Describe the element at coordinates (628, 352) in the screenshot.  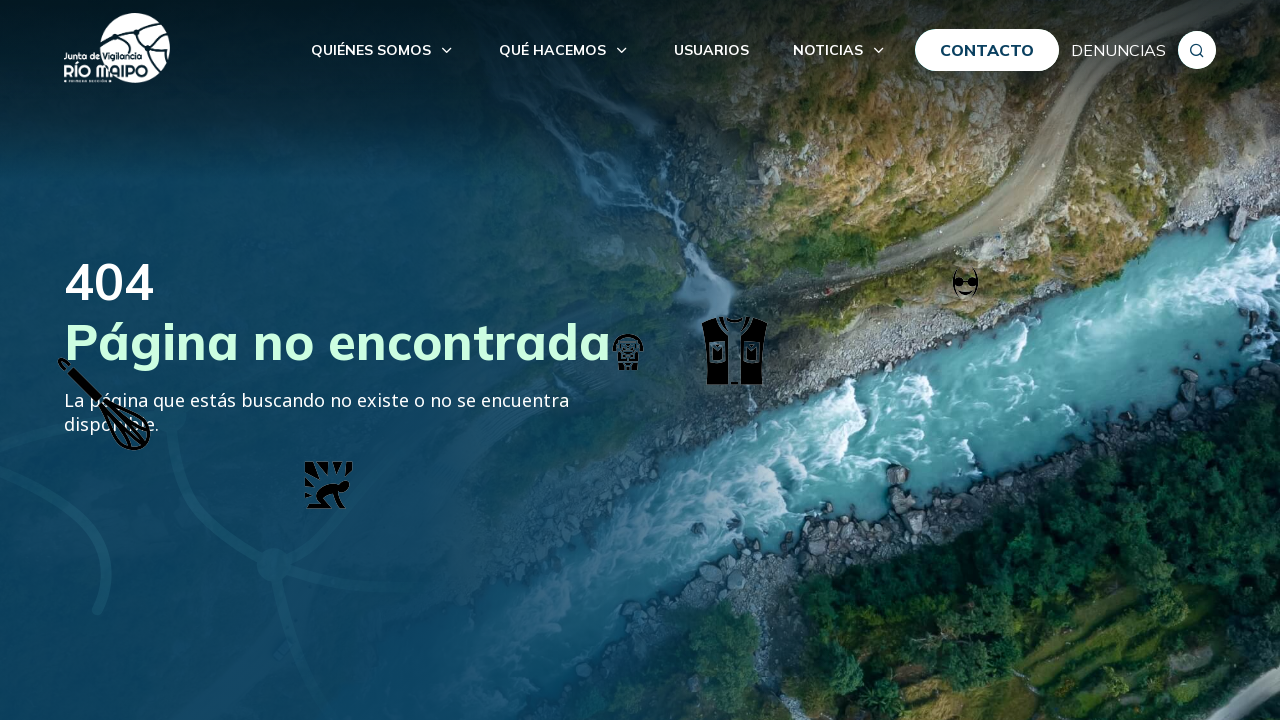
I see `view colombian cultural artifacts` at that location.